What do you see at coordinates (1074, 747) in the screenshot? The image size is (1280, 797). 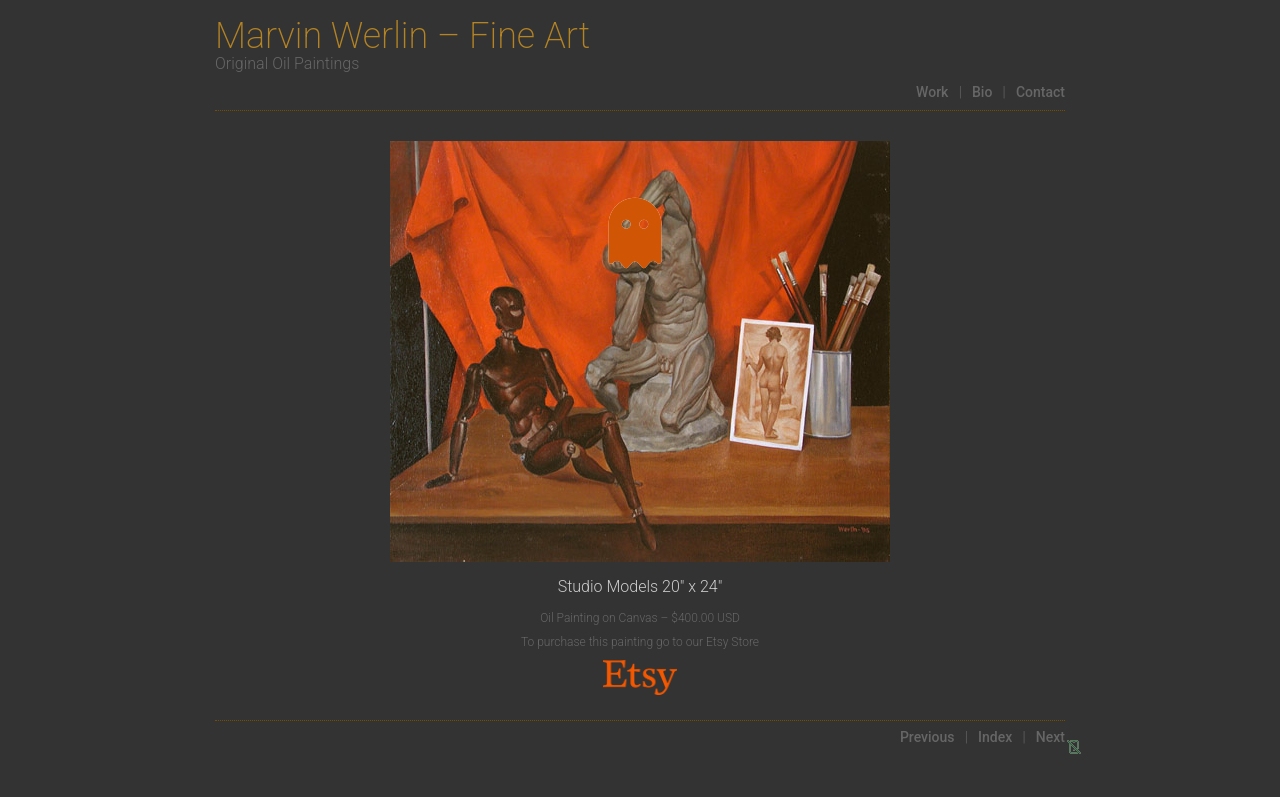 I see `disable mobile device` at bounding box center [1074, 747].